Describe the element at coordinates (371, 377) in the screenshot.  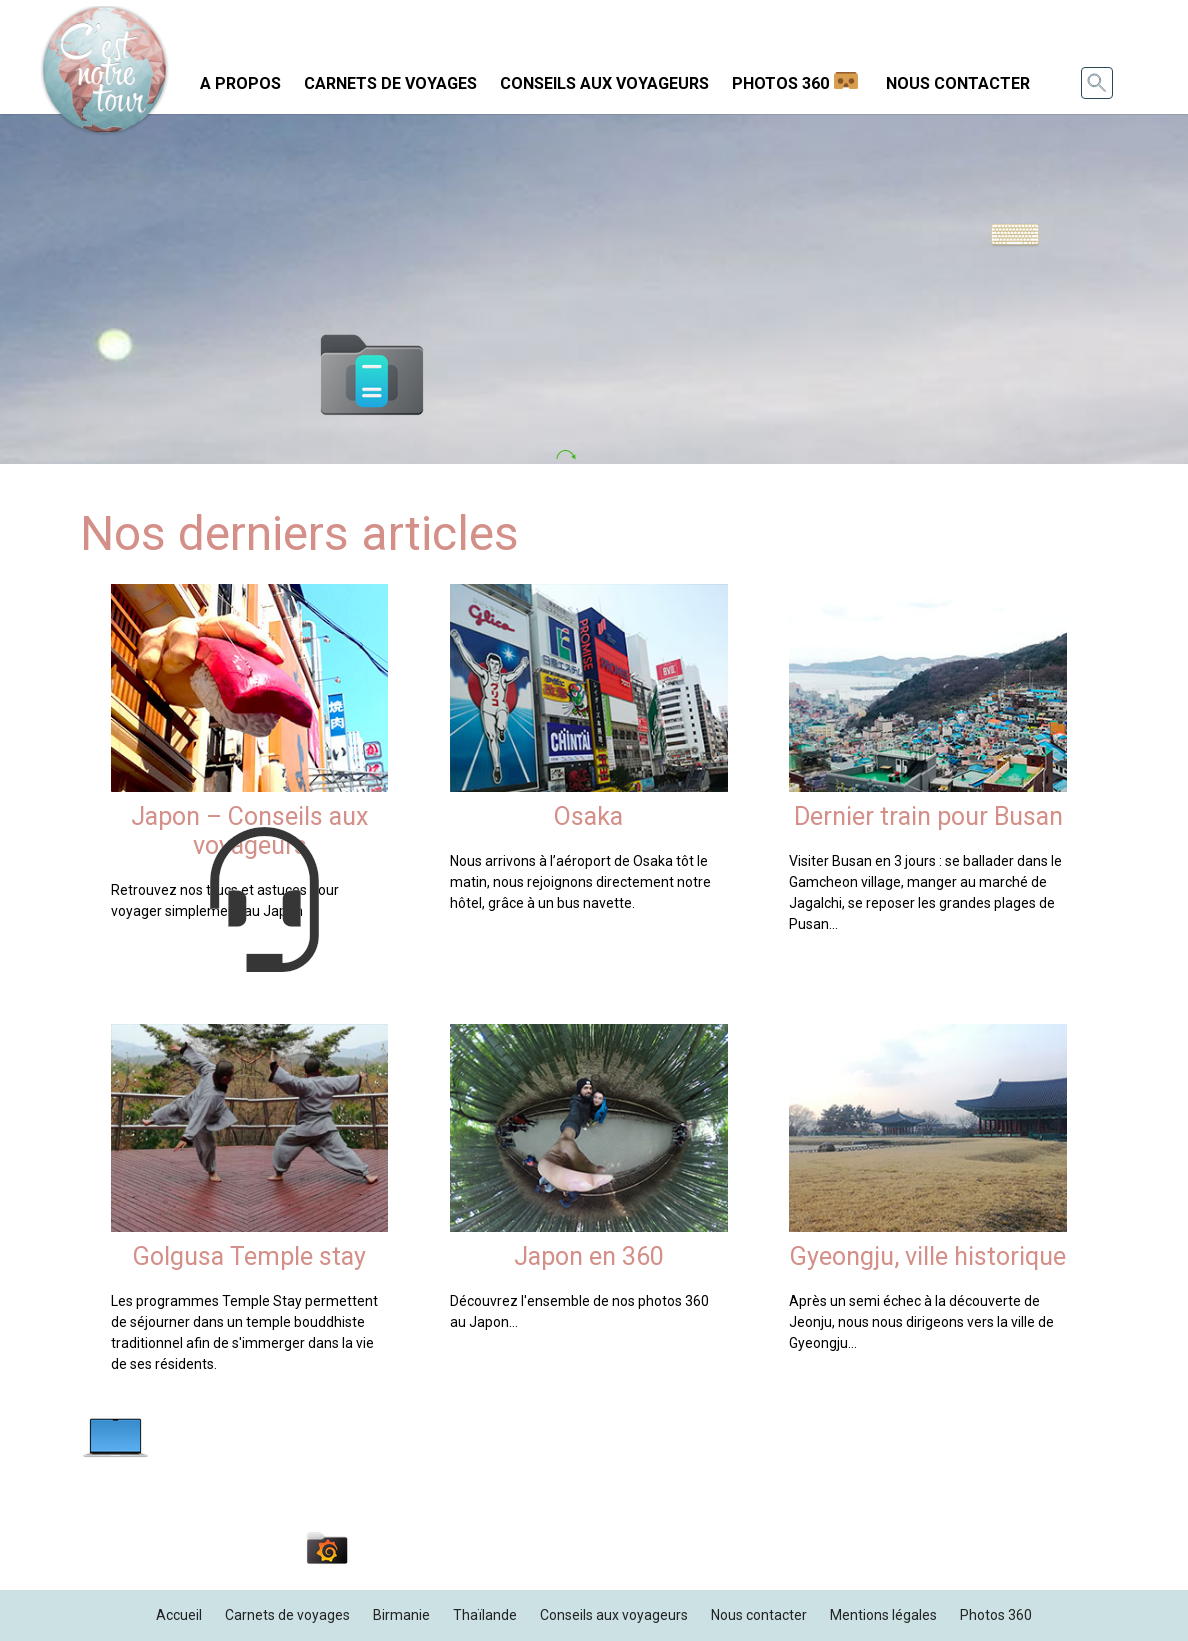
I see `open Hyper-V virtual machine files folder` at that location.